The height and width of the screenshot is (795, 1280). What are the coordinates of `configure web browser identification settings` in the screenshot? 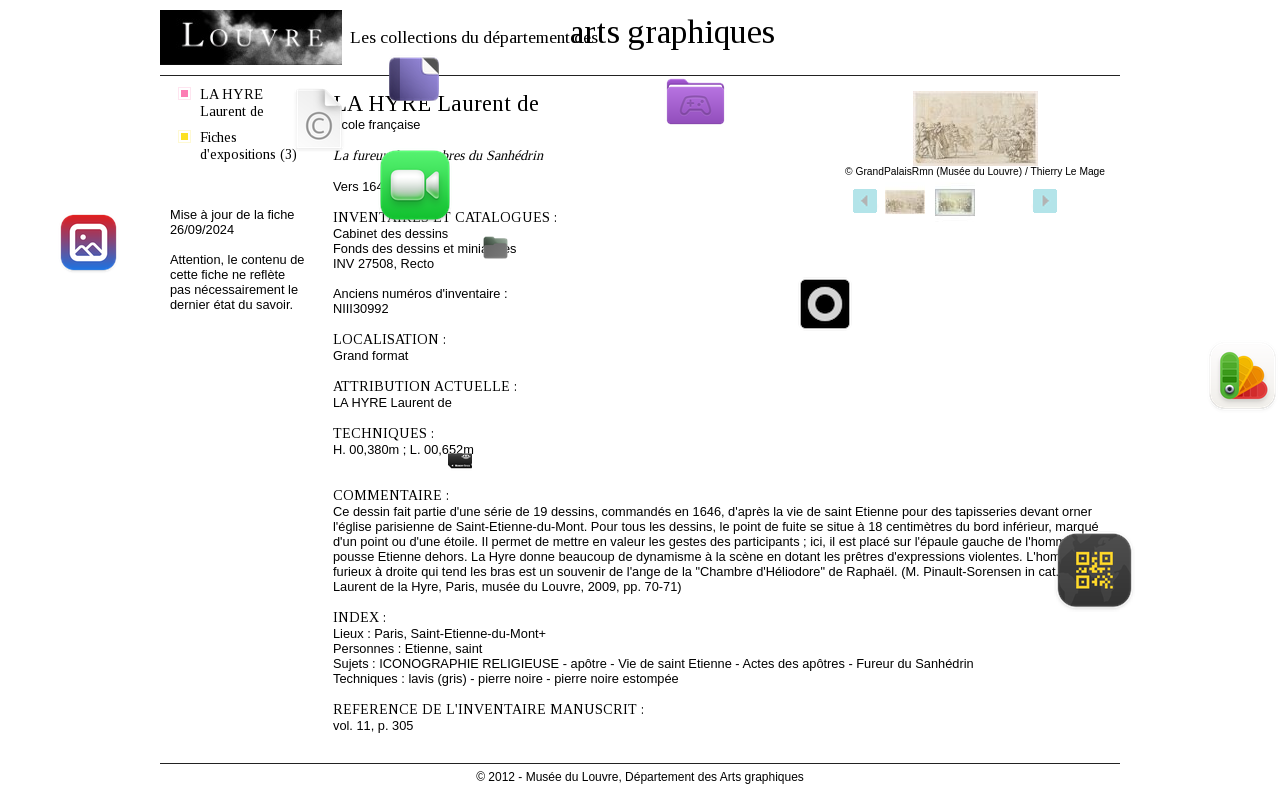 It's located at (1094, 571).